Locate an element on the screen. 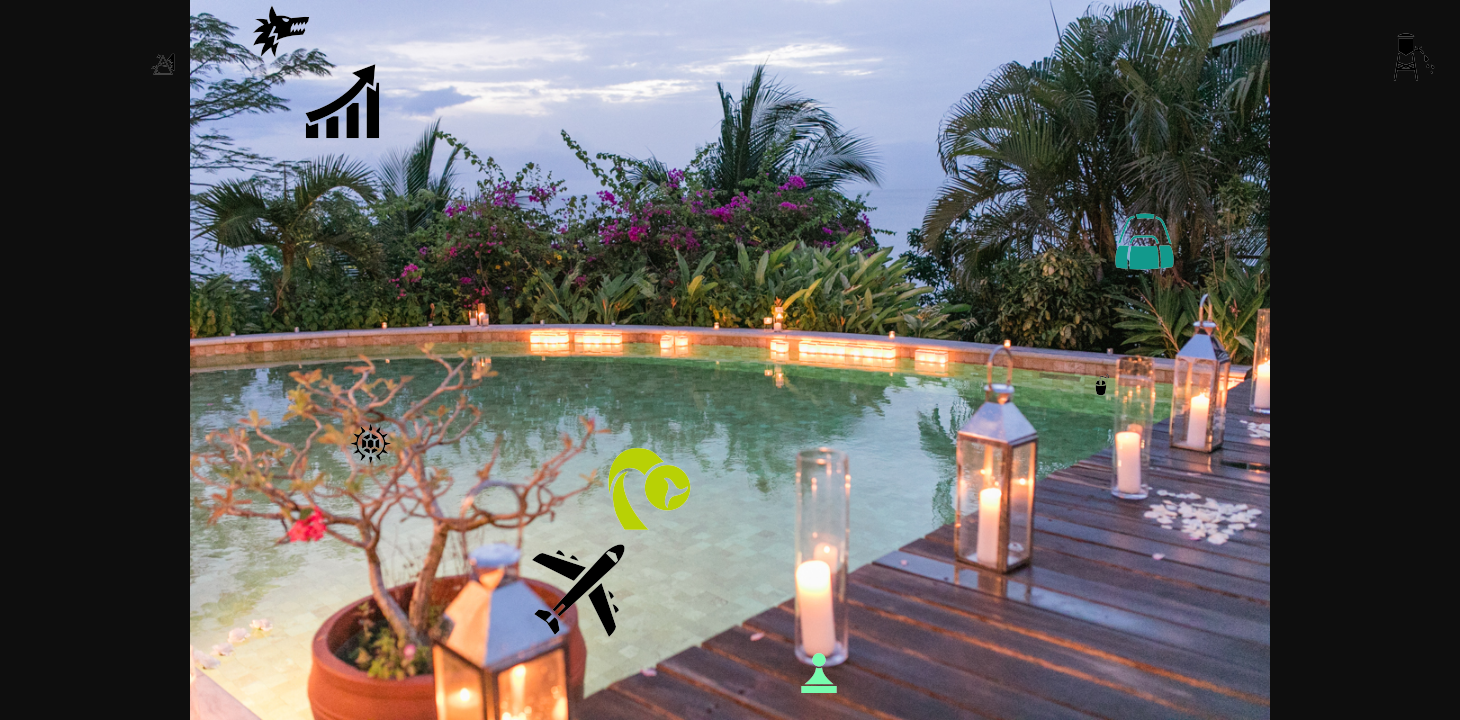 The image size is (1460, 720). access flight booking or travel options is located at coordinates (577, 592).